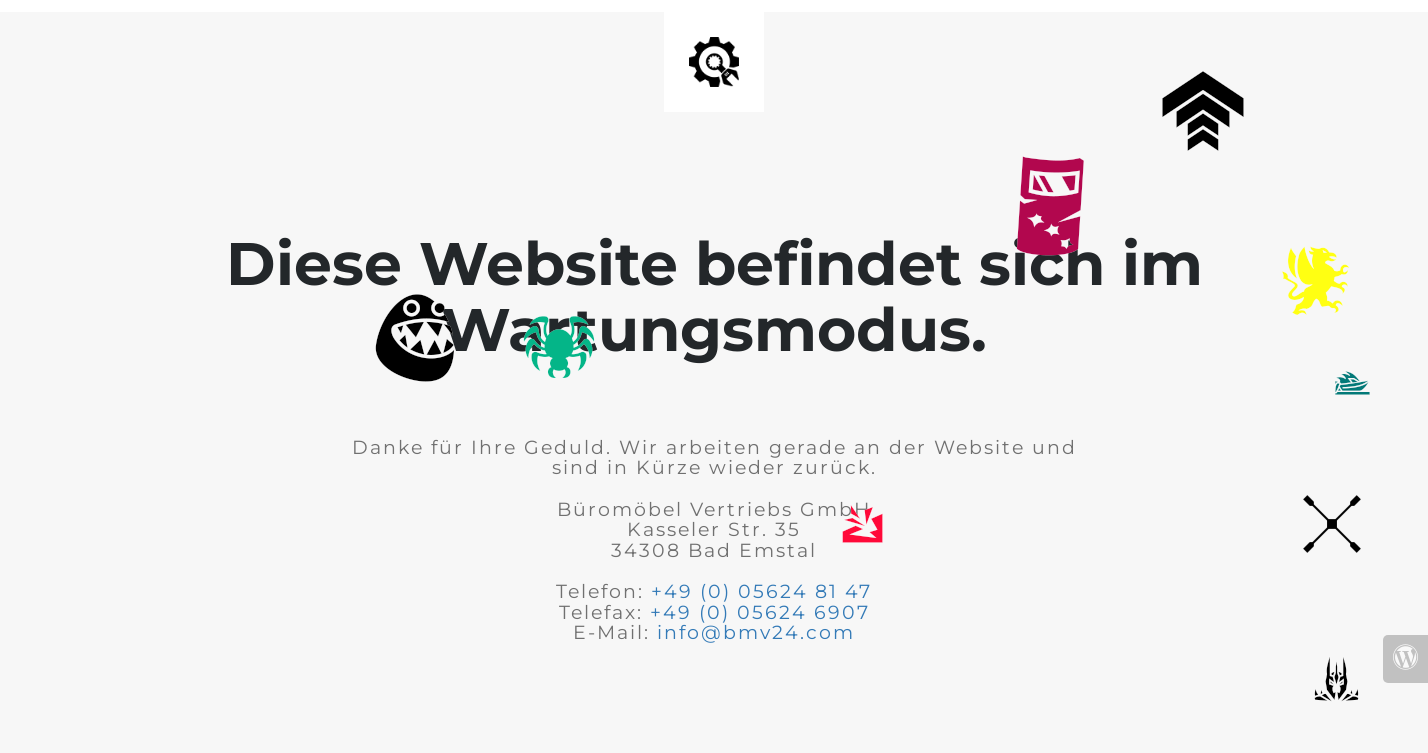  Describe the element at coordinates (1203, 111) in the screenshot. I see `upgrade your character or item` at that location.